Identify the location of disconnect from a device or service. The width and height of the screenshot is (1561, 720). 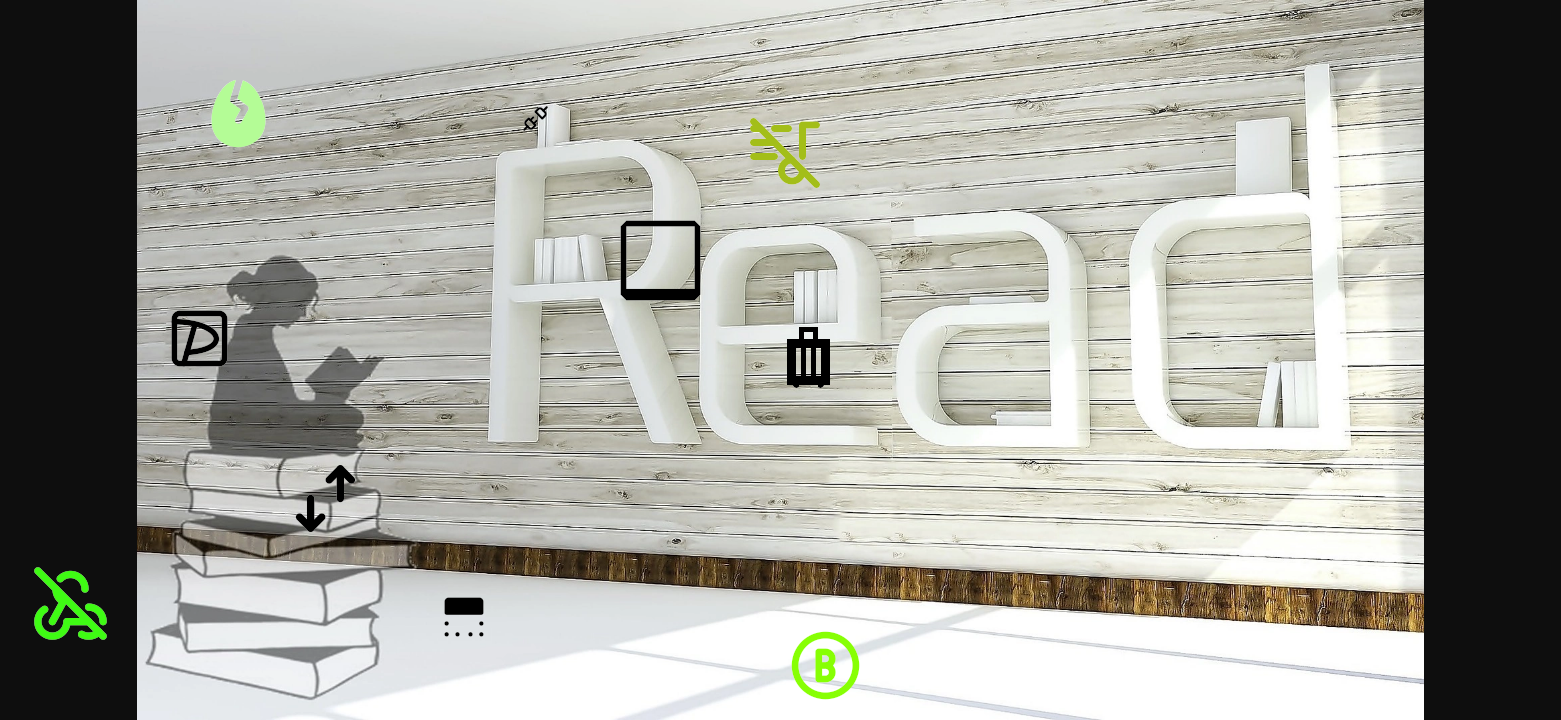
(535, 118).